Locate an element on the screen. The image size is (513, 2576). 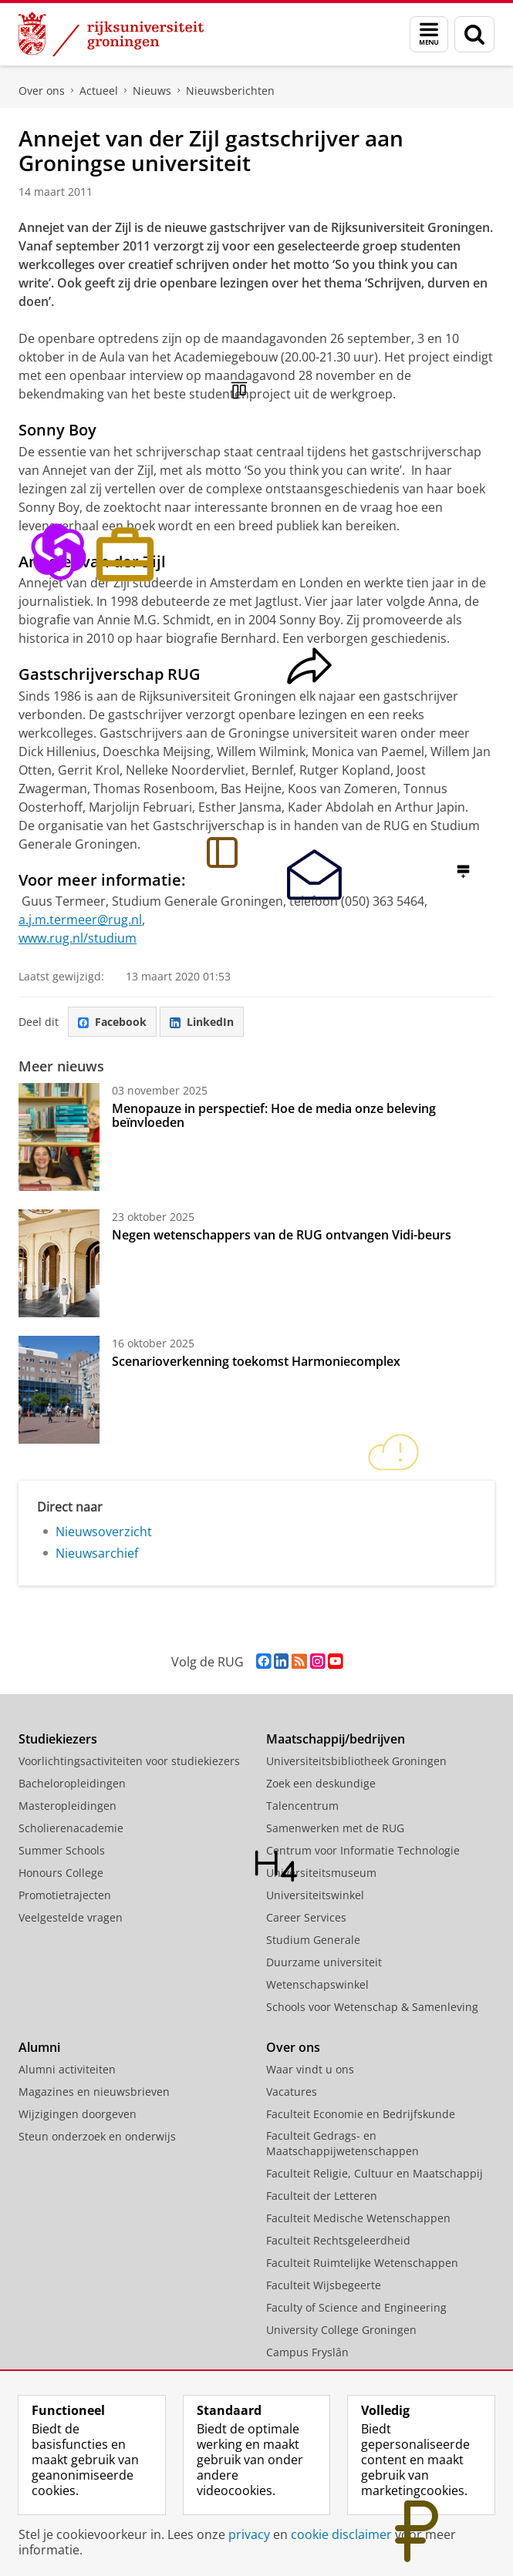
open OpenAI or ChatGPT app is located at coordinates (59, 552).